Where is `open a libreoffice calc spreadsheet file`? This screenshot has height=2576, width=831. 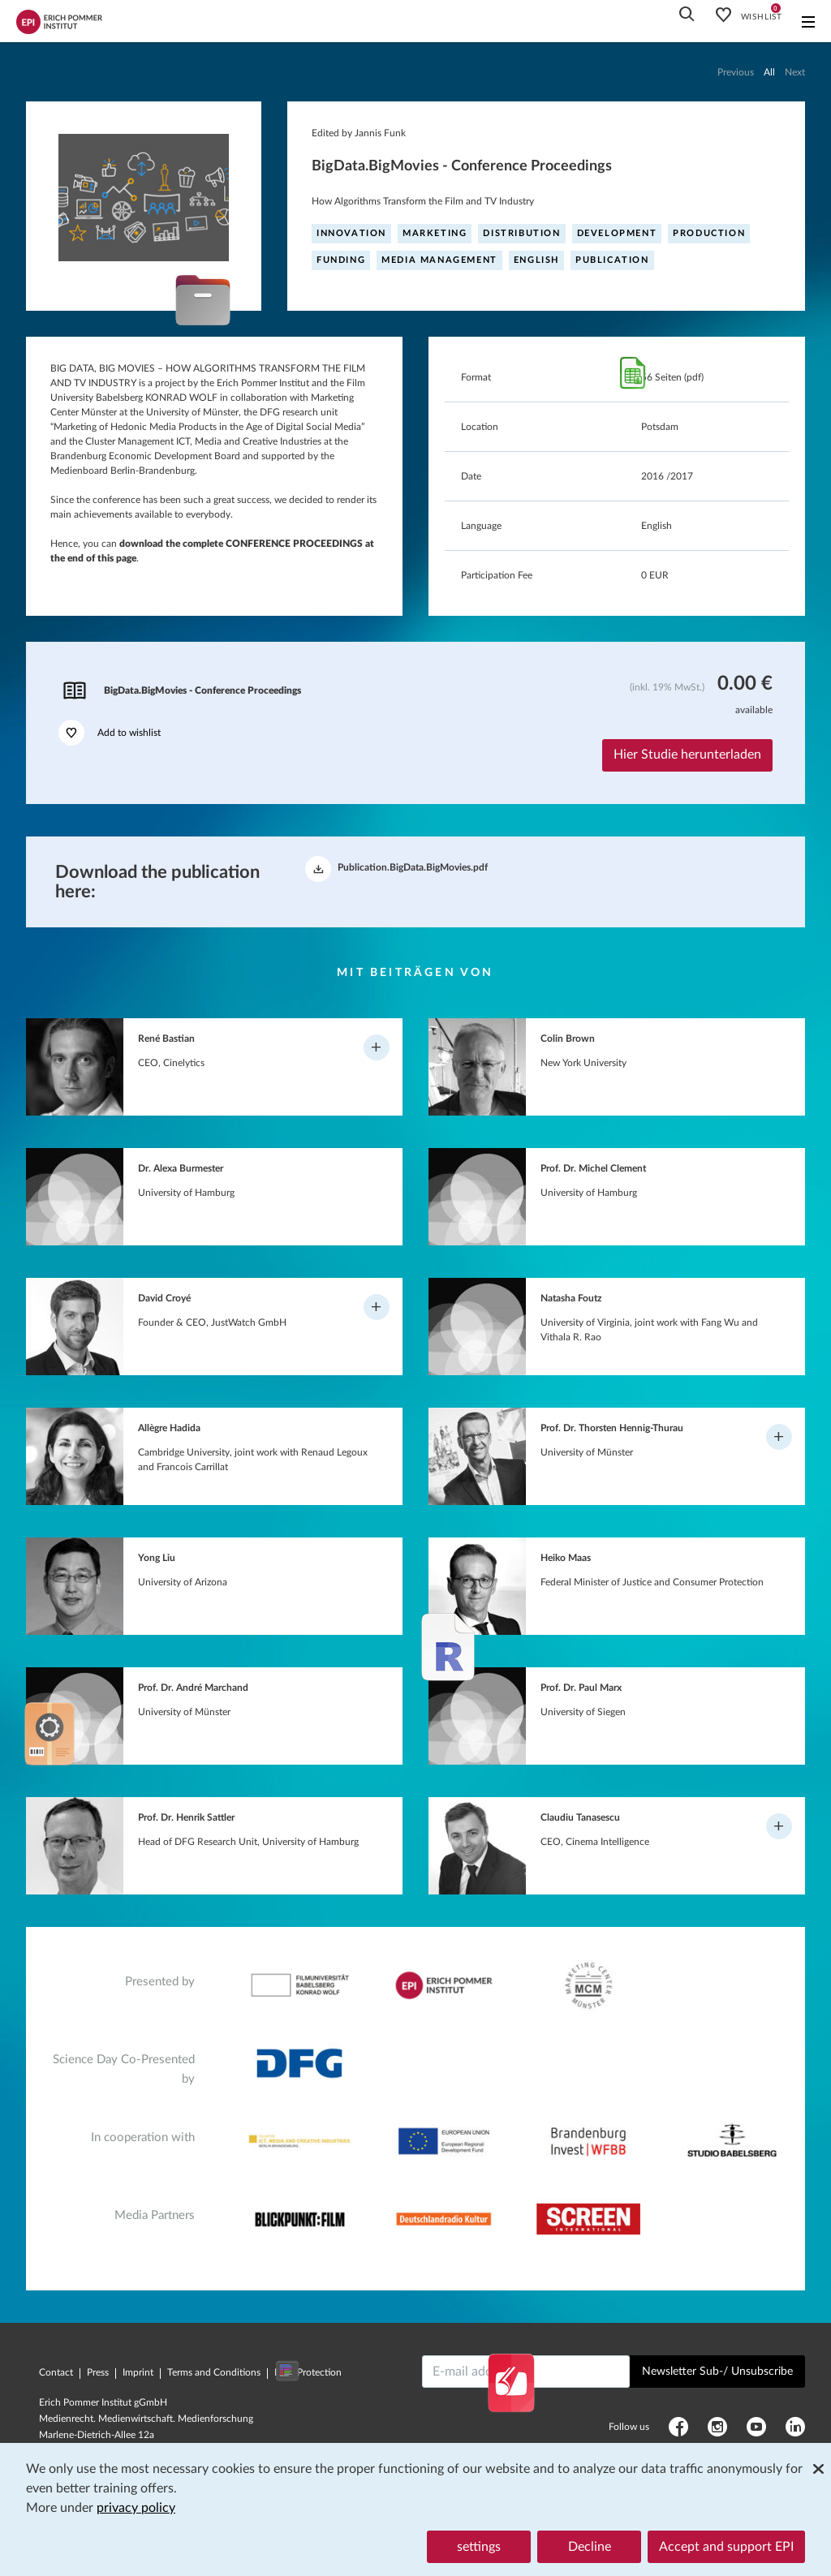 open a libreoffice calc spreadsheet file is located at coordinates (632, 372).